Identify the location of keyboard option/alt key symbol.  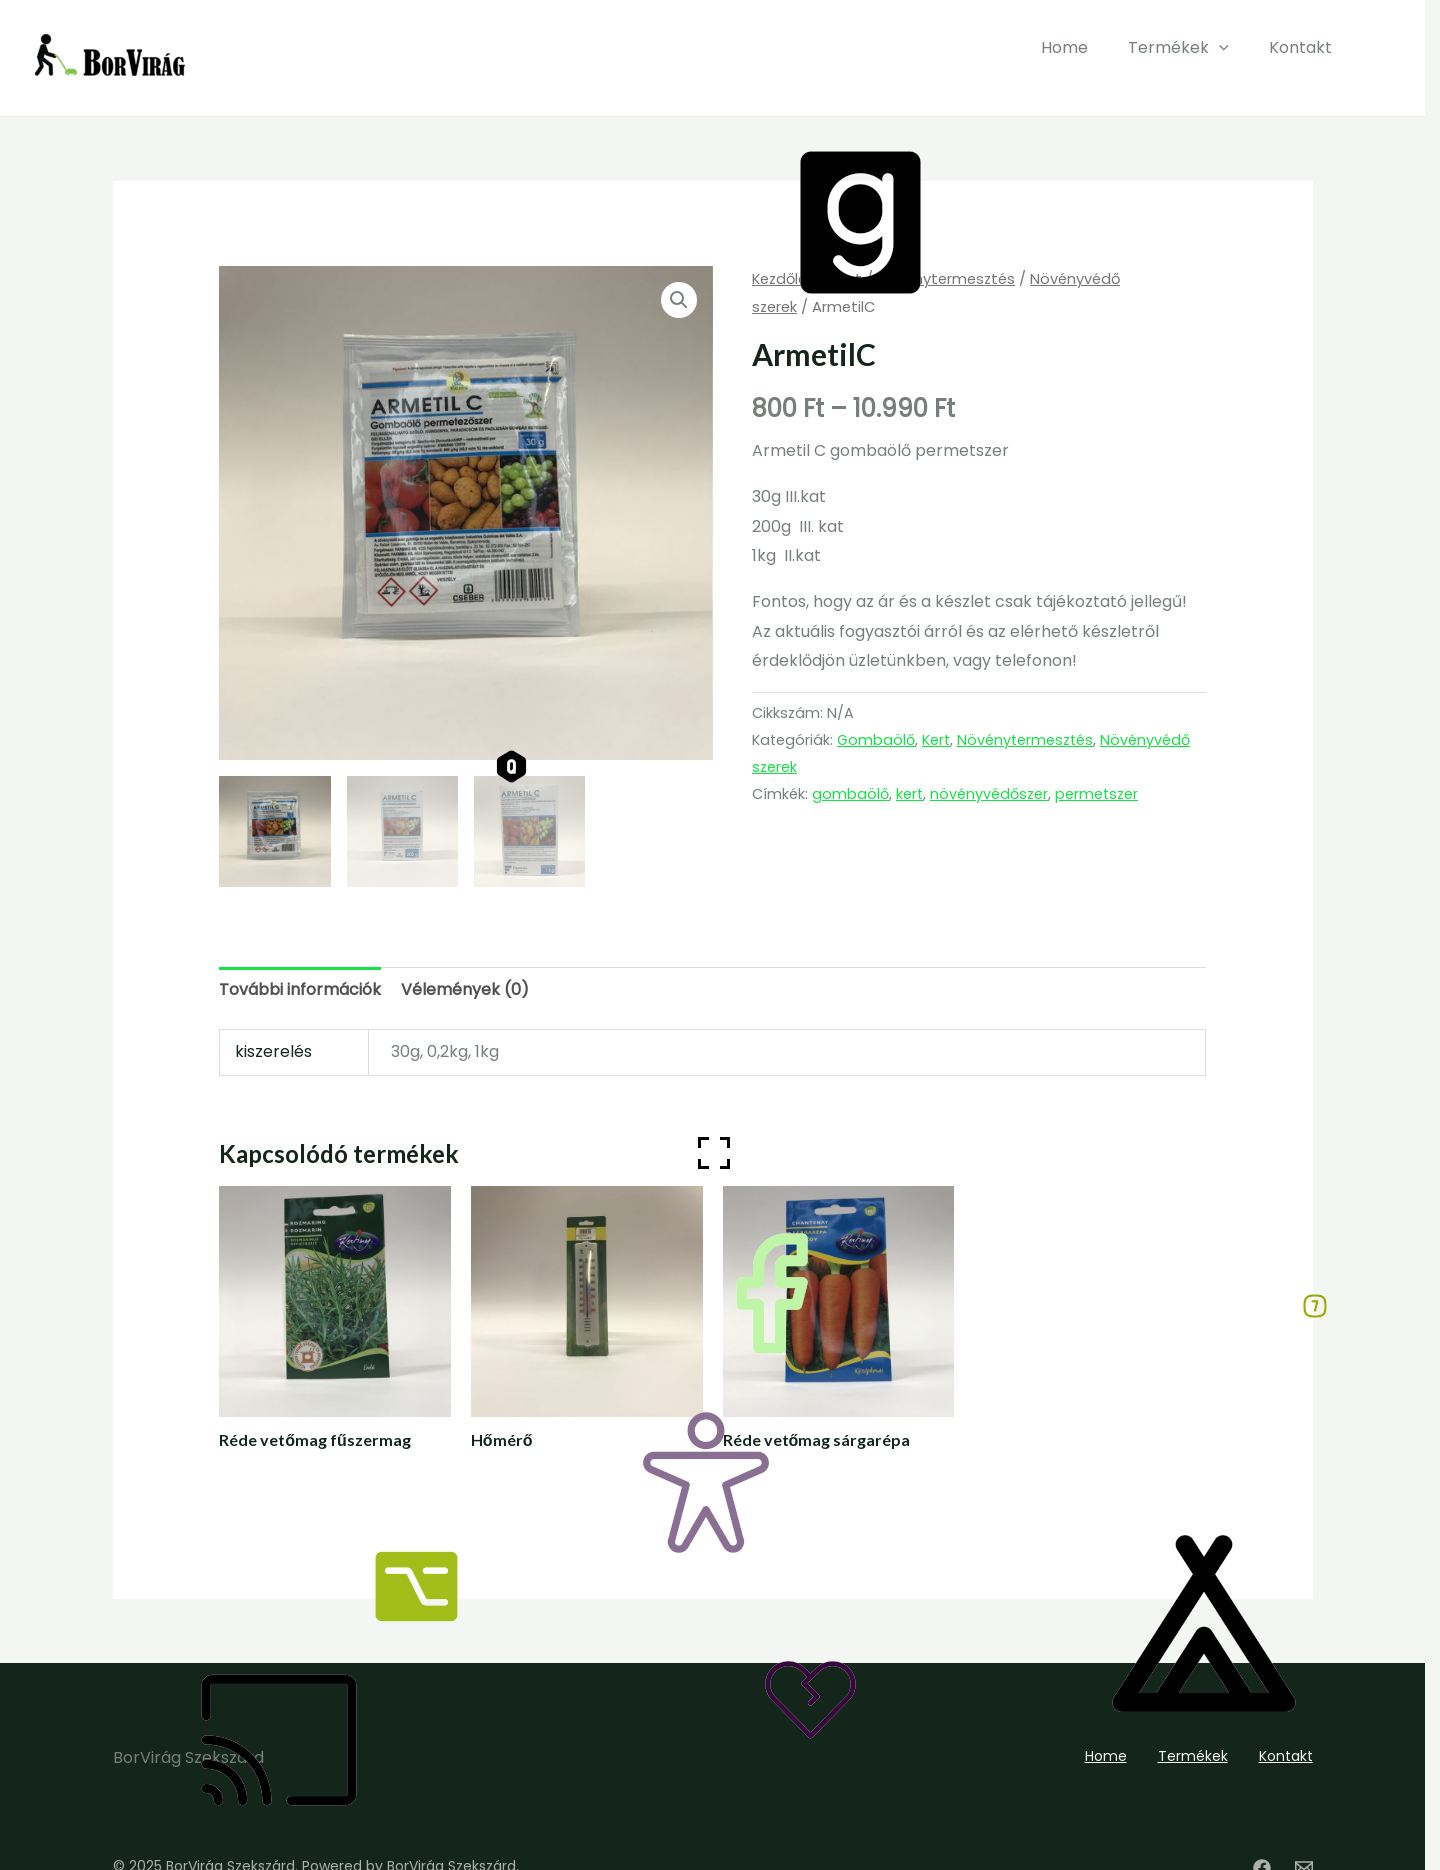
(416, 1586).